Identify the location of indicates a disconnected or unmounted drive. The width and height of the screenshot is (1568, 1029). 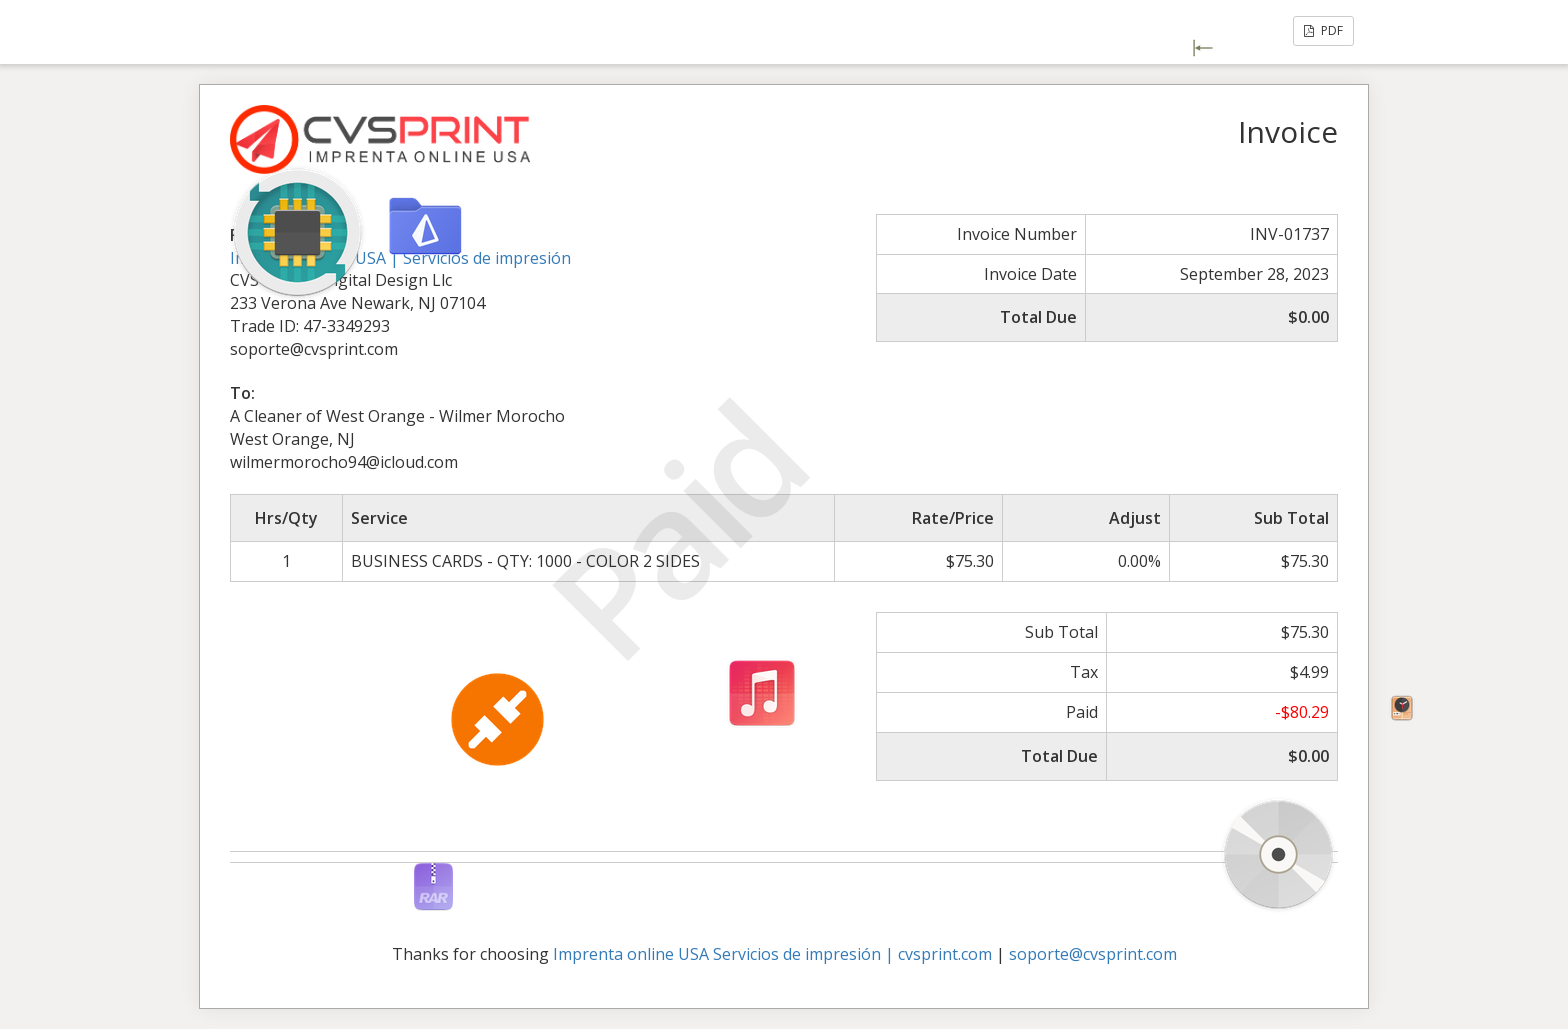
(497, 719).